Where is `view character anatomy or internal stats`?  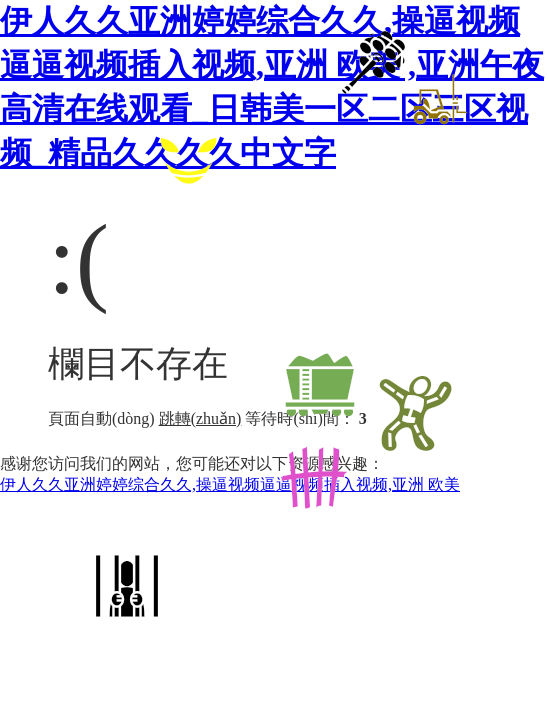 view character anatomy or internal stats is located at coordinates (415, 413).